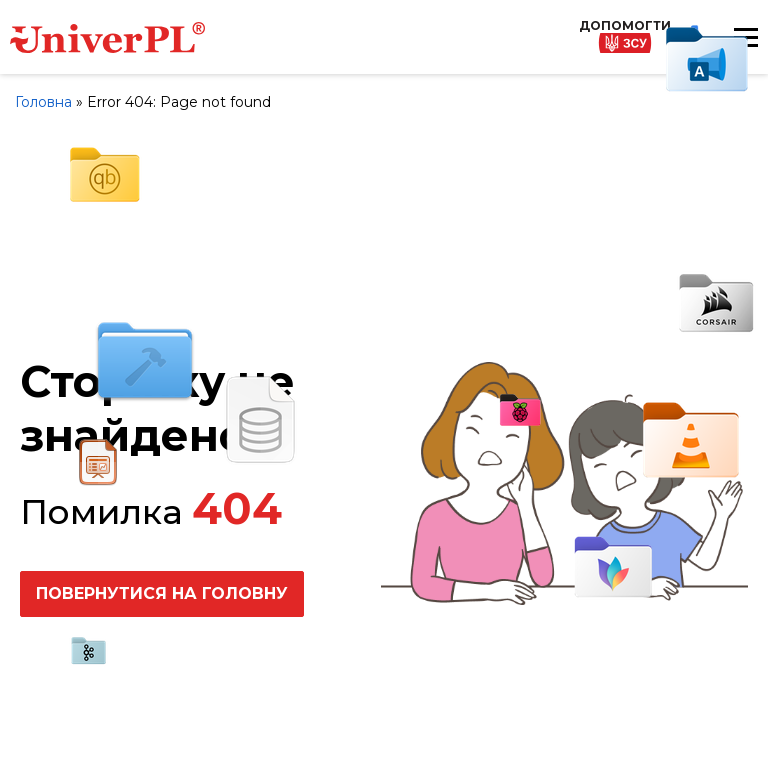 The width and height of the screenshot is (768, 783). Describe the element at coordinates (613, 569) in the screenshot. I see `open mindnode documents folder` at that location.